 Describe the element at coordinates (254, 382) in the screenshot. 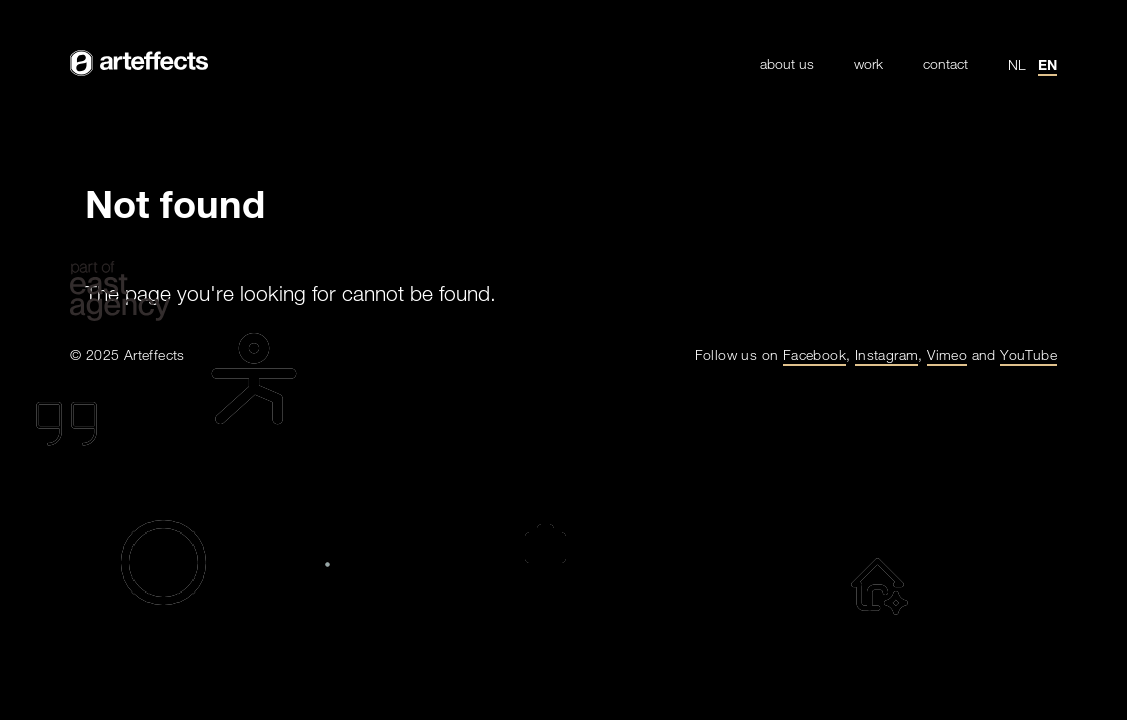

I see `access tai chi or meditation exercises` at that location.